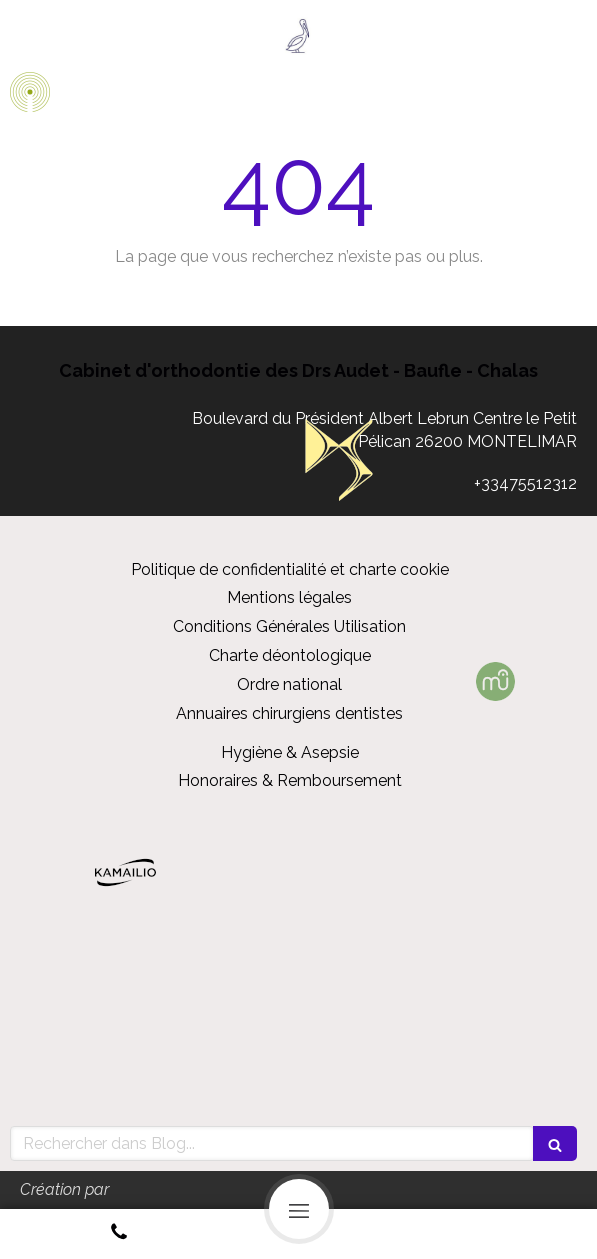 This screenshot has width=597, height=1259. Describe the element at coordinates (339, 460) in the screenshot. I see `DS Automobiles brand logo` at that location.